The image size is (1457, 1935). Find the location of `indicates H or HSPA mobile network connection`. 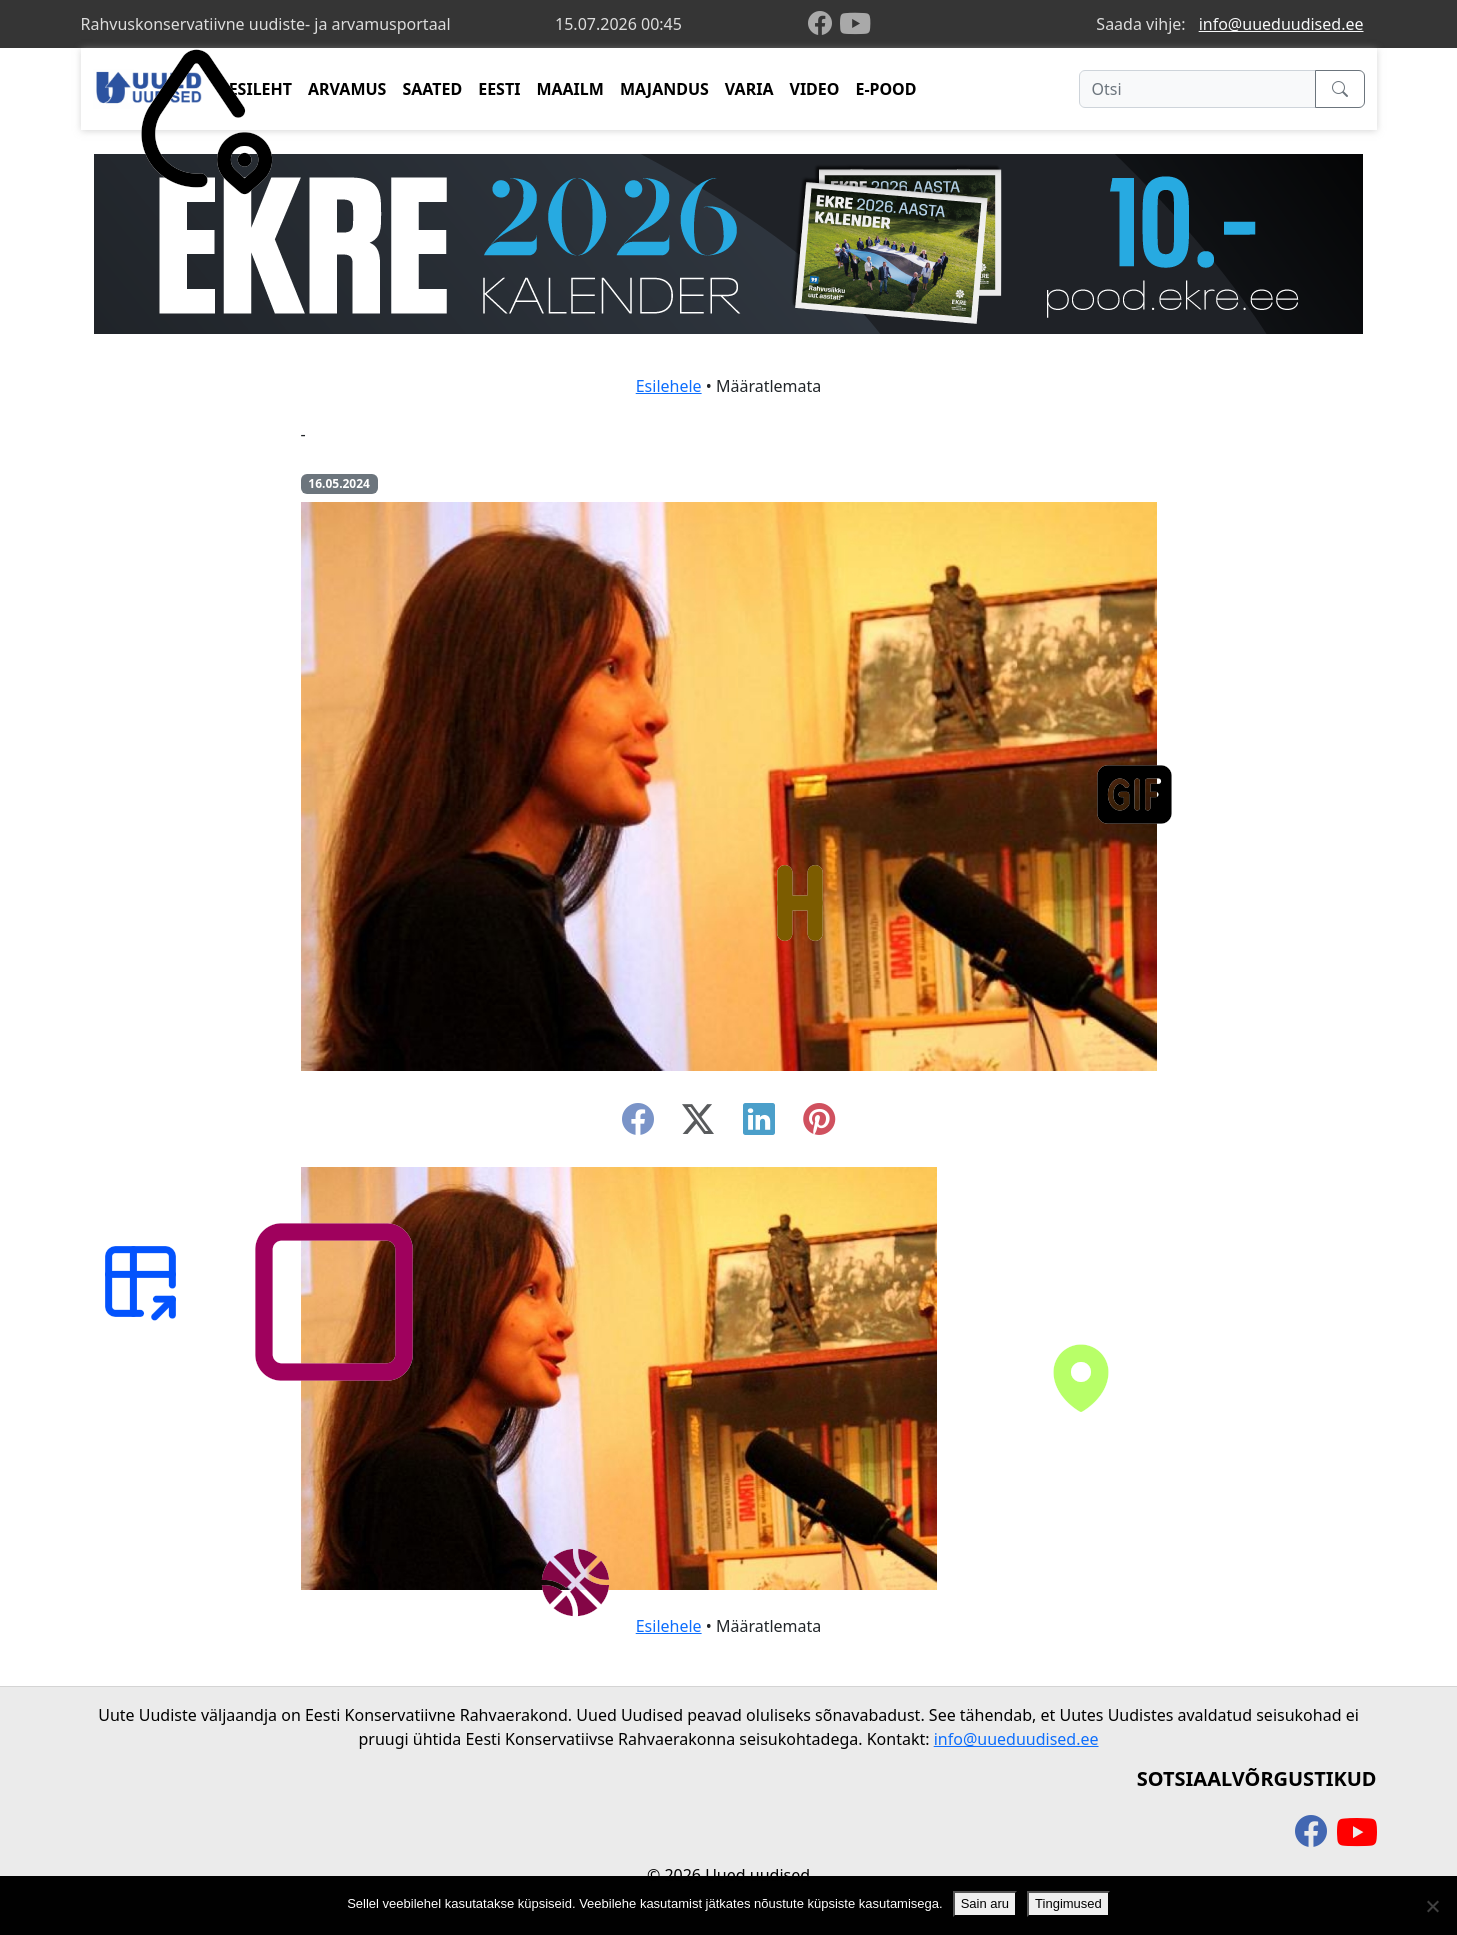

indicates H or HSPA mobile network connection is located at coordinates (800, 903).